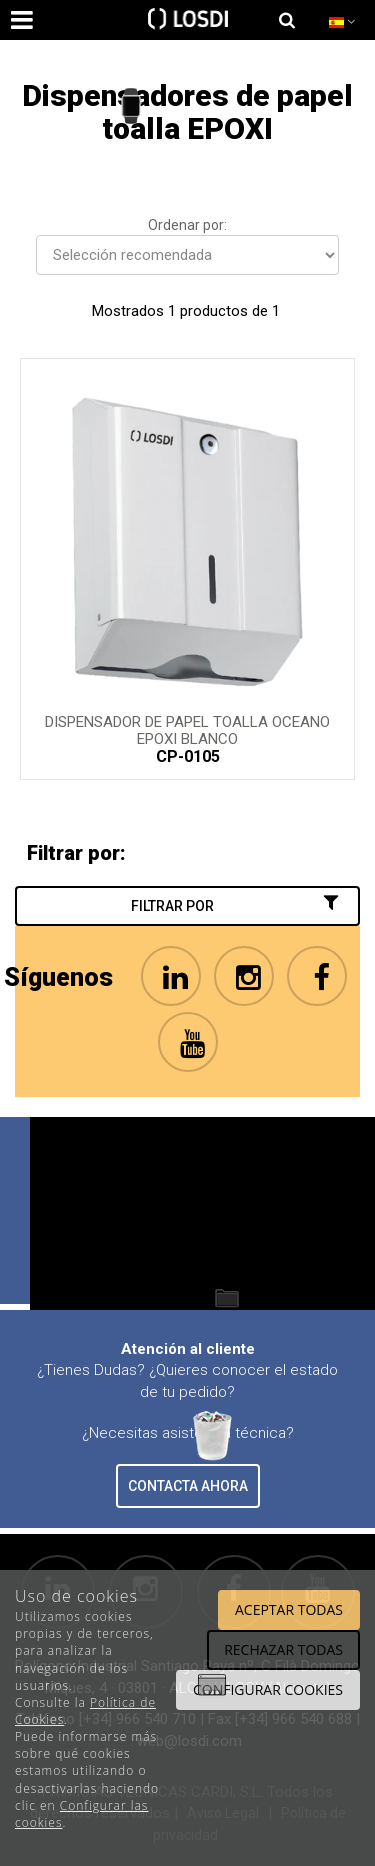 The width and height of the screenshot is (375, 1866). What do you see at coordinates (212, 1685) in the screenshot?
I see `access desktop folder in sidebar` at bounding box center [212, 1685].